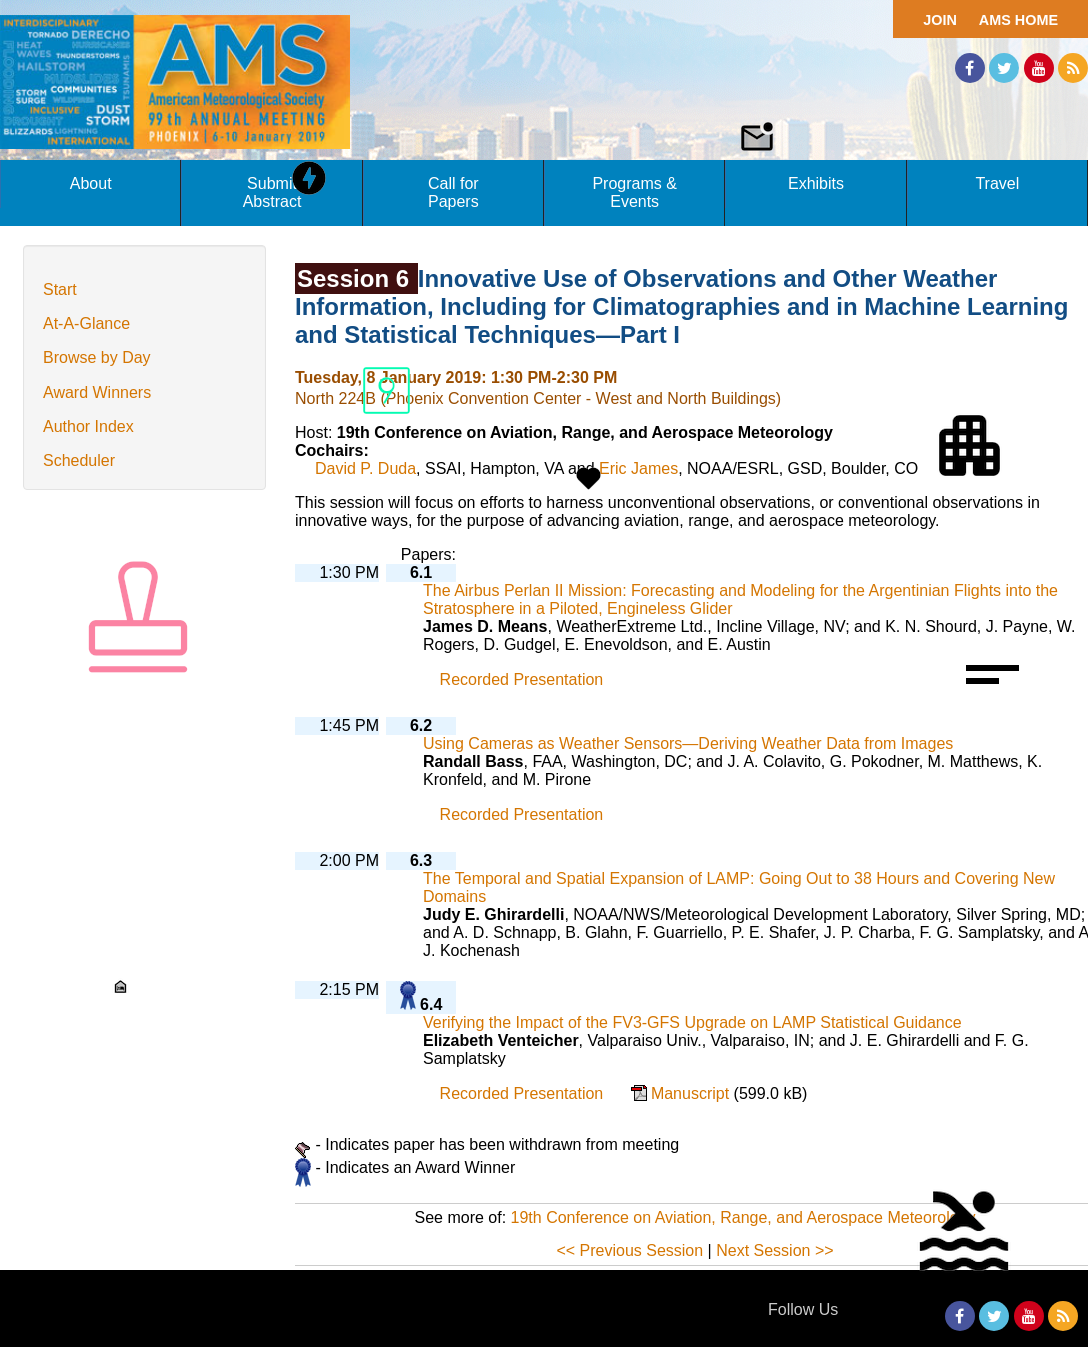 This screenshot has height=1347, width=1088. I want to click on enter a short text response, so click(992, 674).